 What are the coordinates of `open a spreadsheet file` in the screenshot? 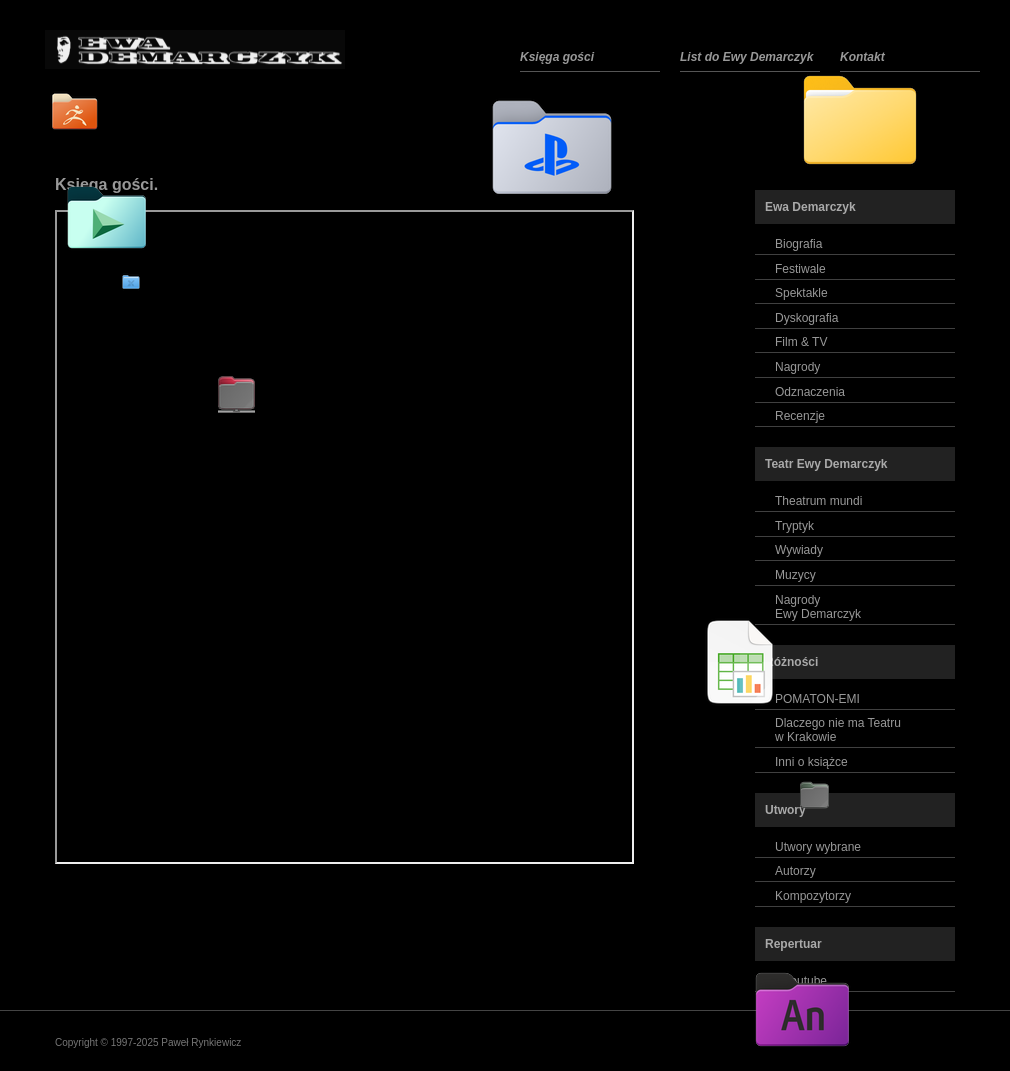 It's located at (740, 662).